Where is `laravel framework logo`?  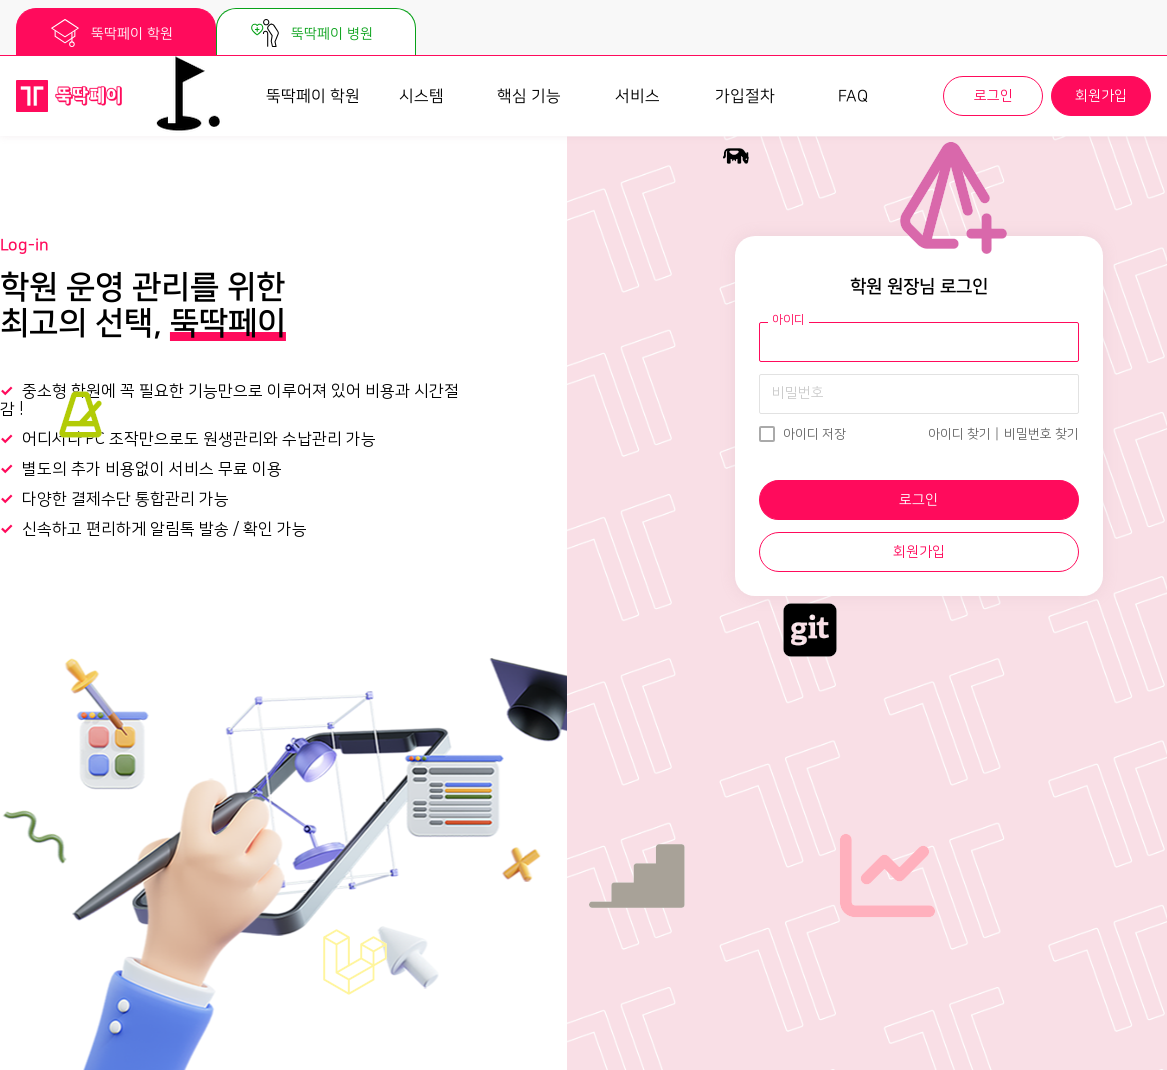
laravel framework logo is located at coordinates (355, 962).